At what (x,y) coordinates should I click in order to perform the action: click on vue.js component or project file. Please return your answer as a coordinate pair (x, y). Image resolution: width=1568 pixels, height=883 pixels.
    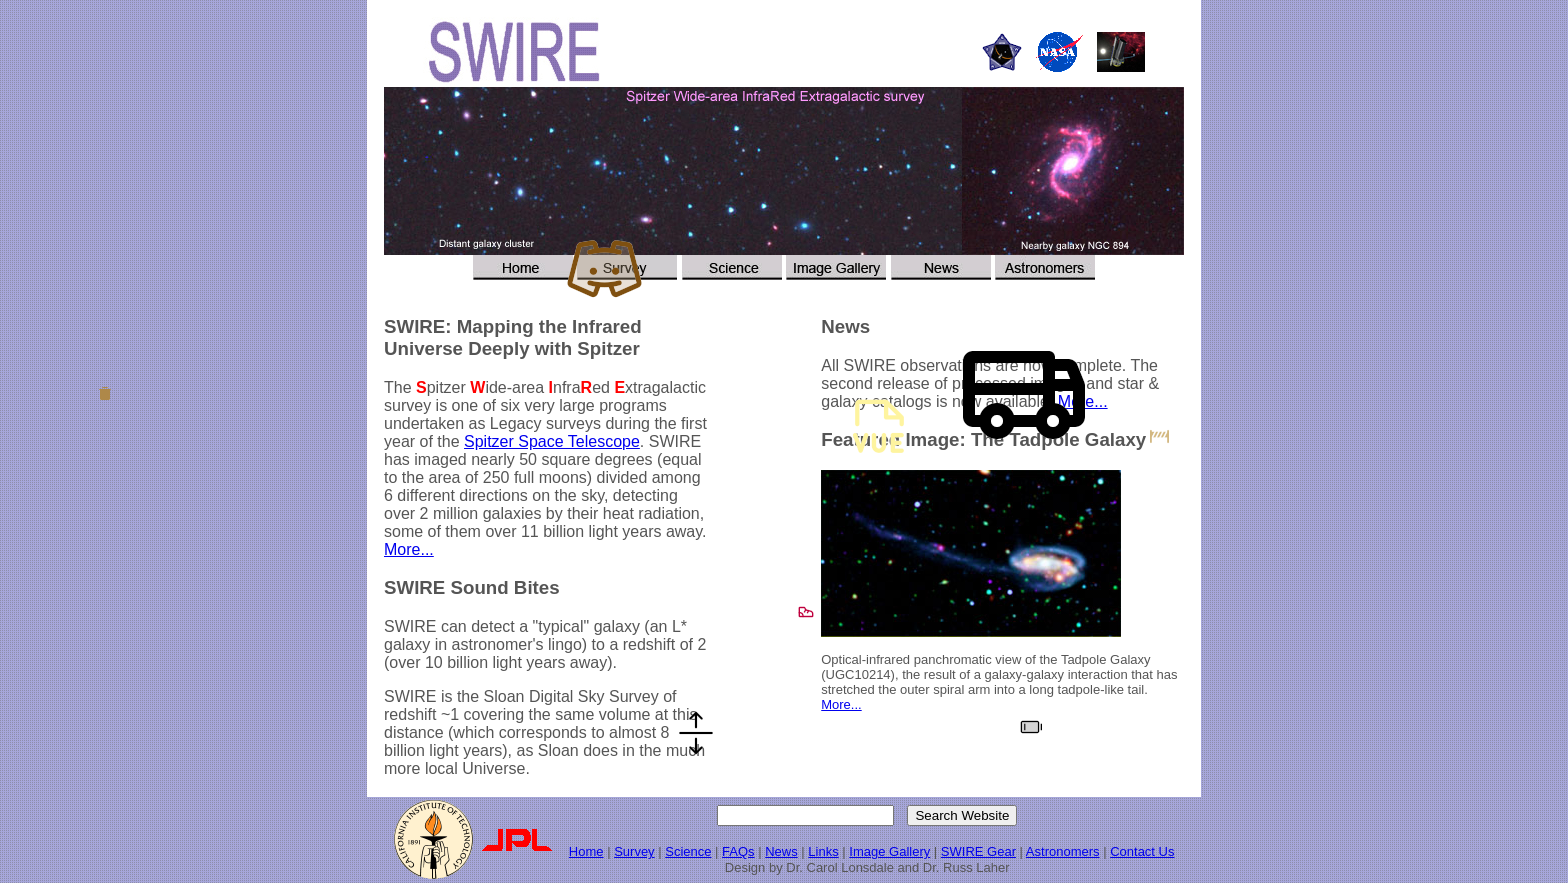
    Looking at the image, I should click on (879, 428).